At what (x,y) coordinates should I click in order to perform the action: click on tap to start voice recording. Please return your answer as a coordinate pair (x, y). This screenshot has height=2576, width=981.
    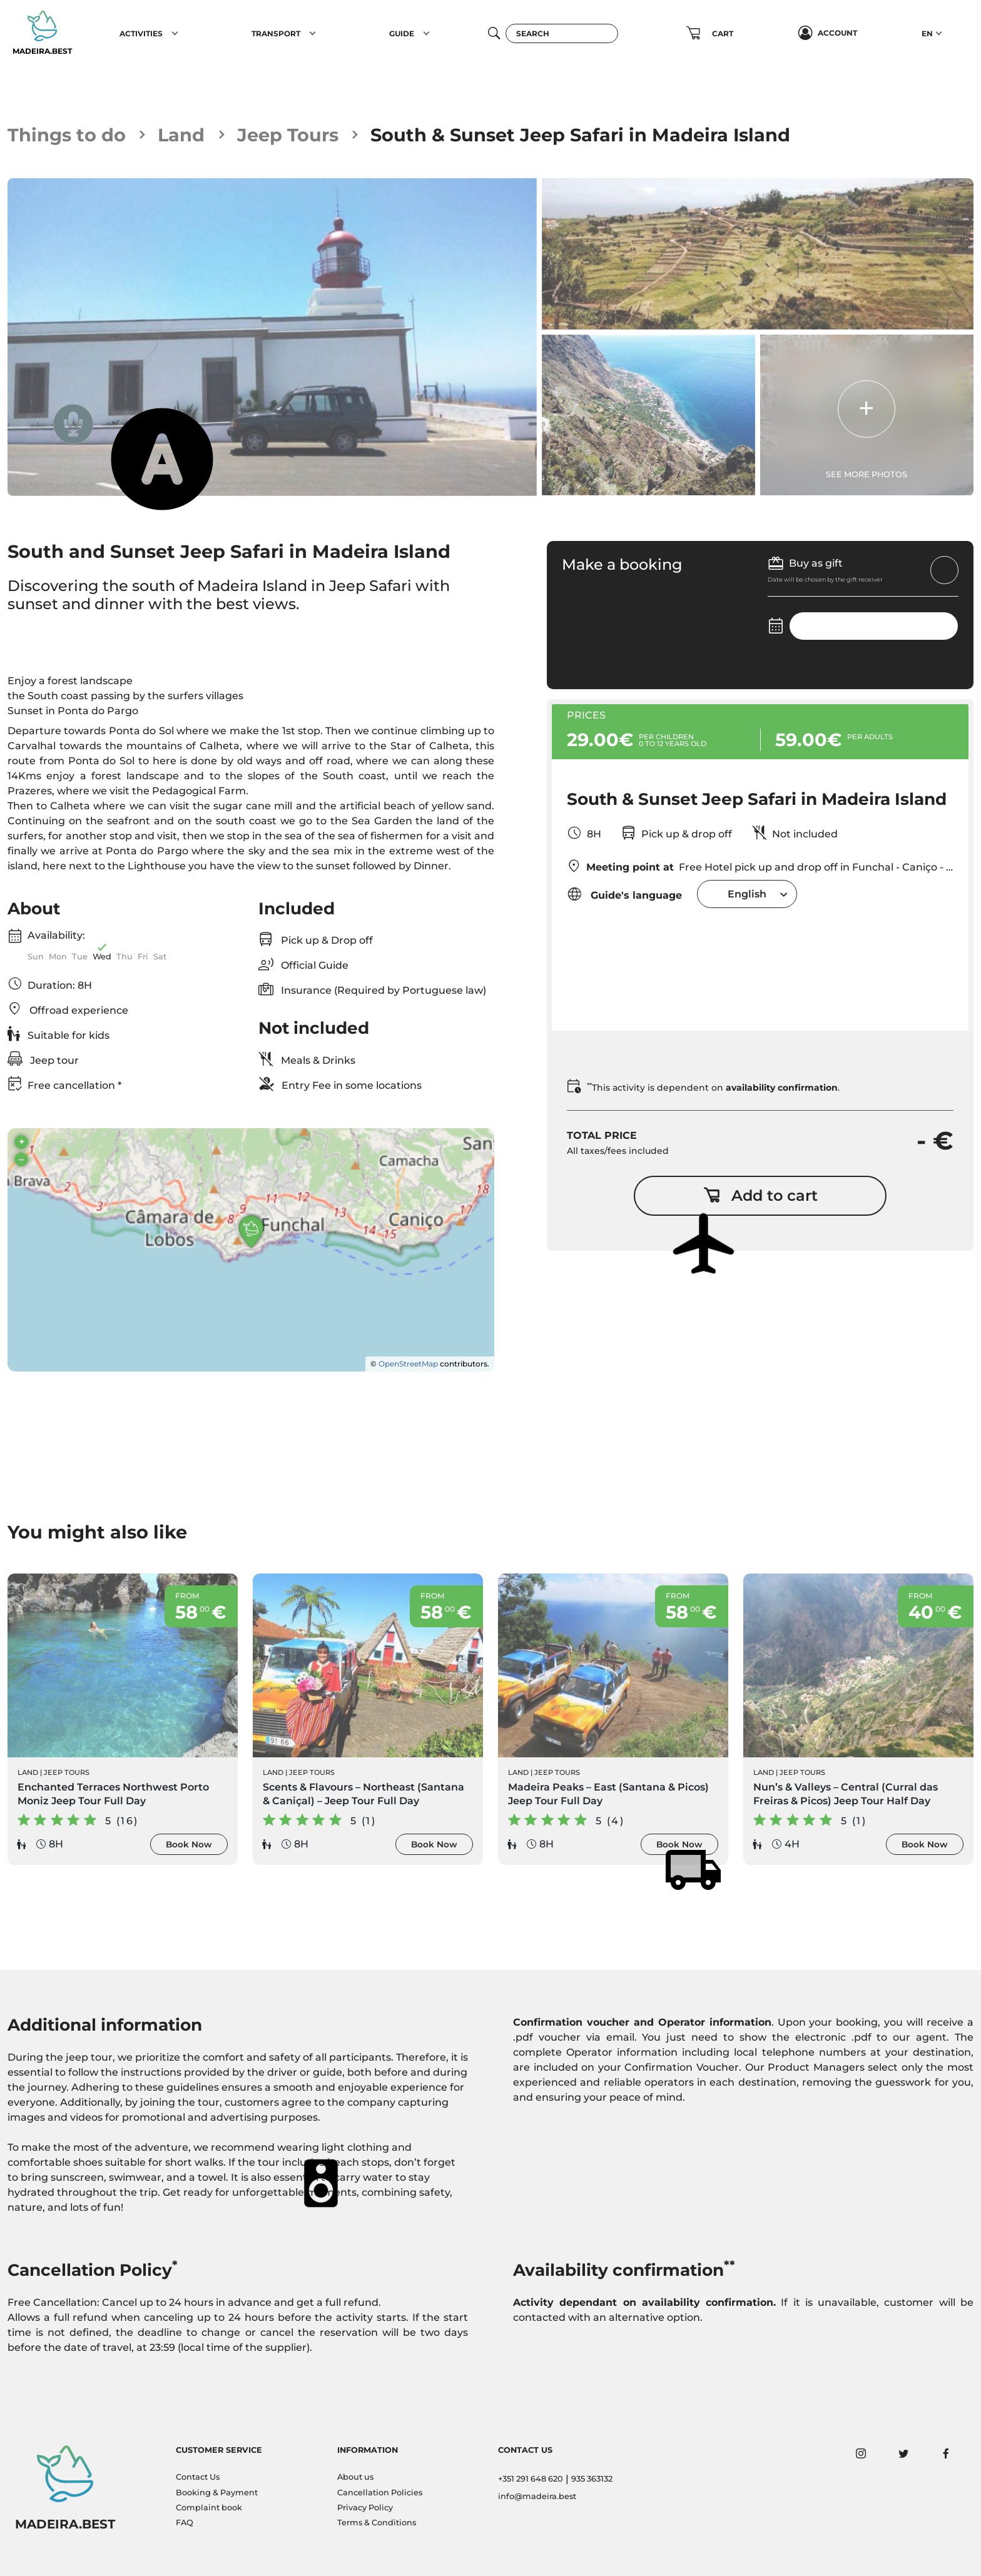
    Looking at the image, I should click on (73, 424).